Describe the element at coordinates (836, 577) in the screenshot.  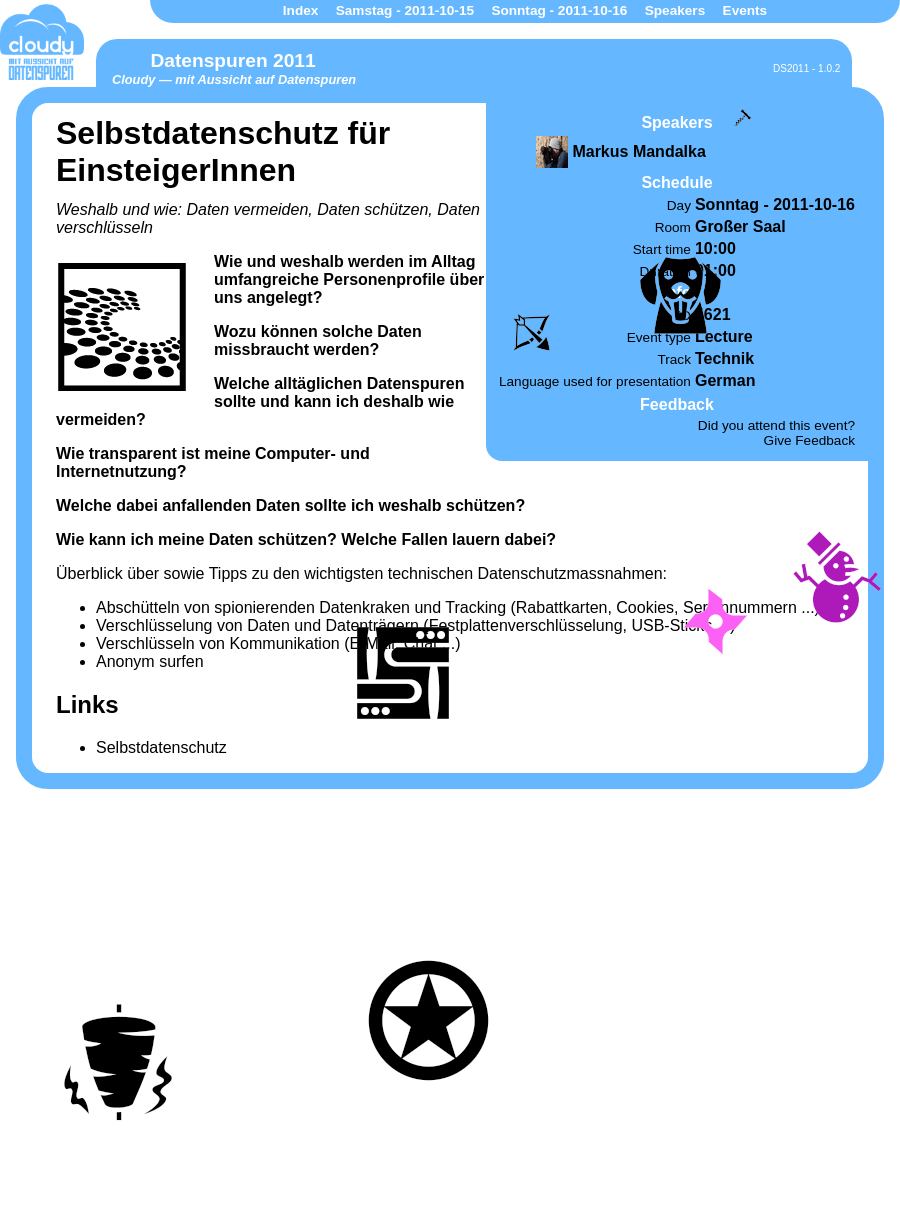
I see `winter or holiday-themed content` at that location.